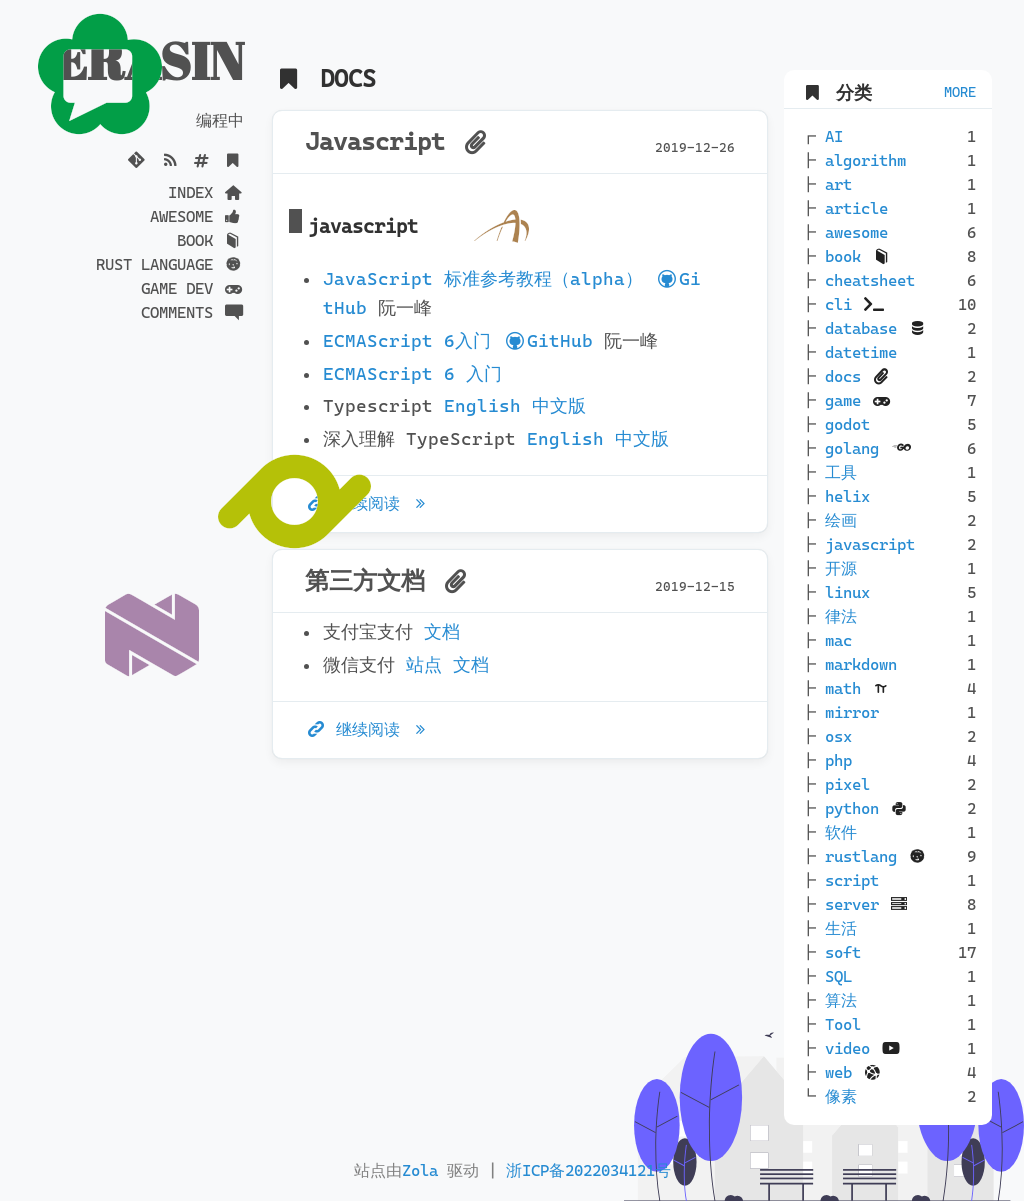 The height and width of the screenshot is (1201, 1024). I want to click on webrtc logo indicating real-time communication features, so click(100, 74).